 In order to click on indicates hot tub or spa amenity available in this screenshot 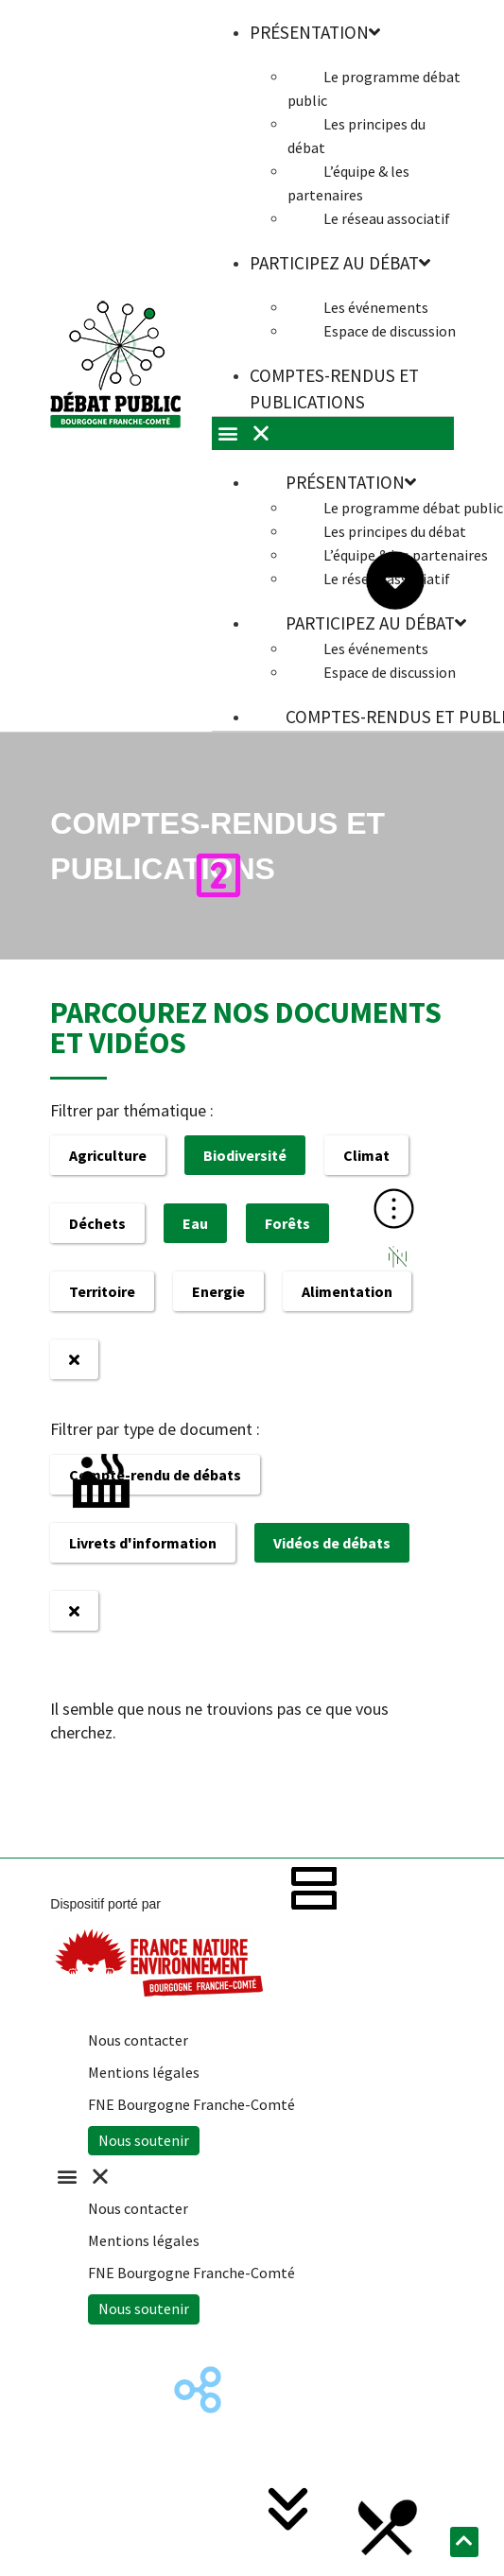, I will do `click(101, 1479)`.